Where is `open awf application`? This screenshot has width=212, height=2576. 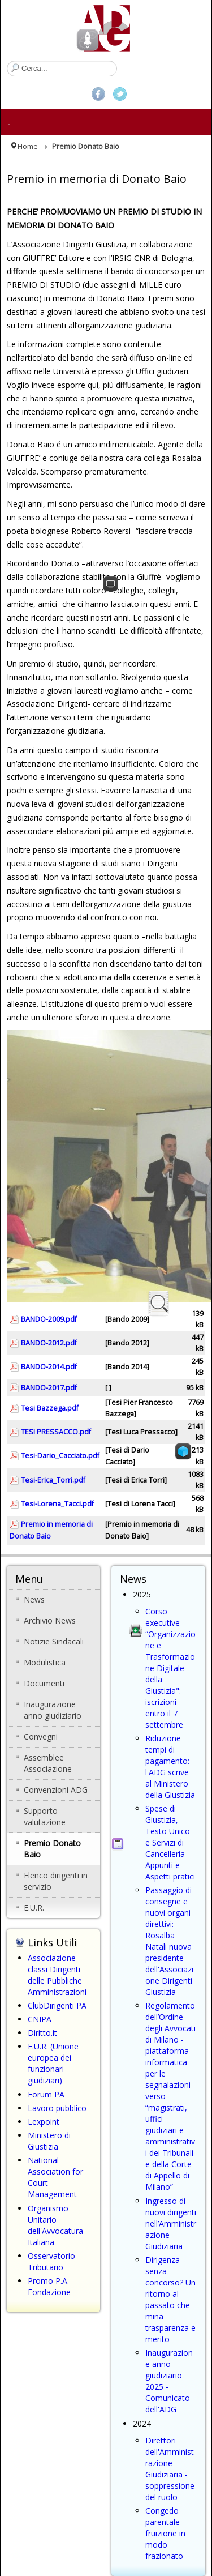 open awf application is located at coordinates (183, 1451).